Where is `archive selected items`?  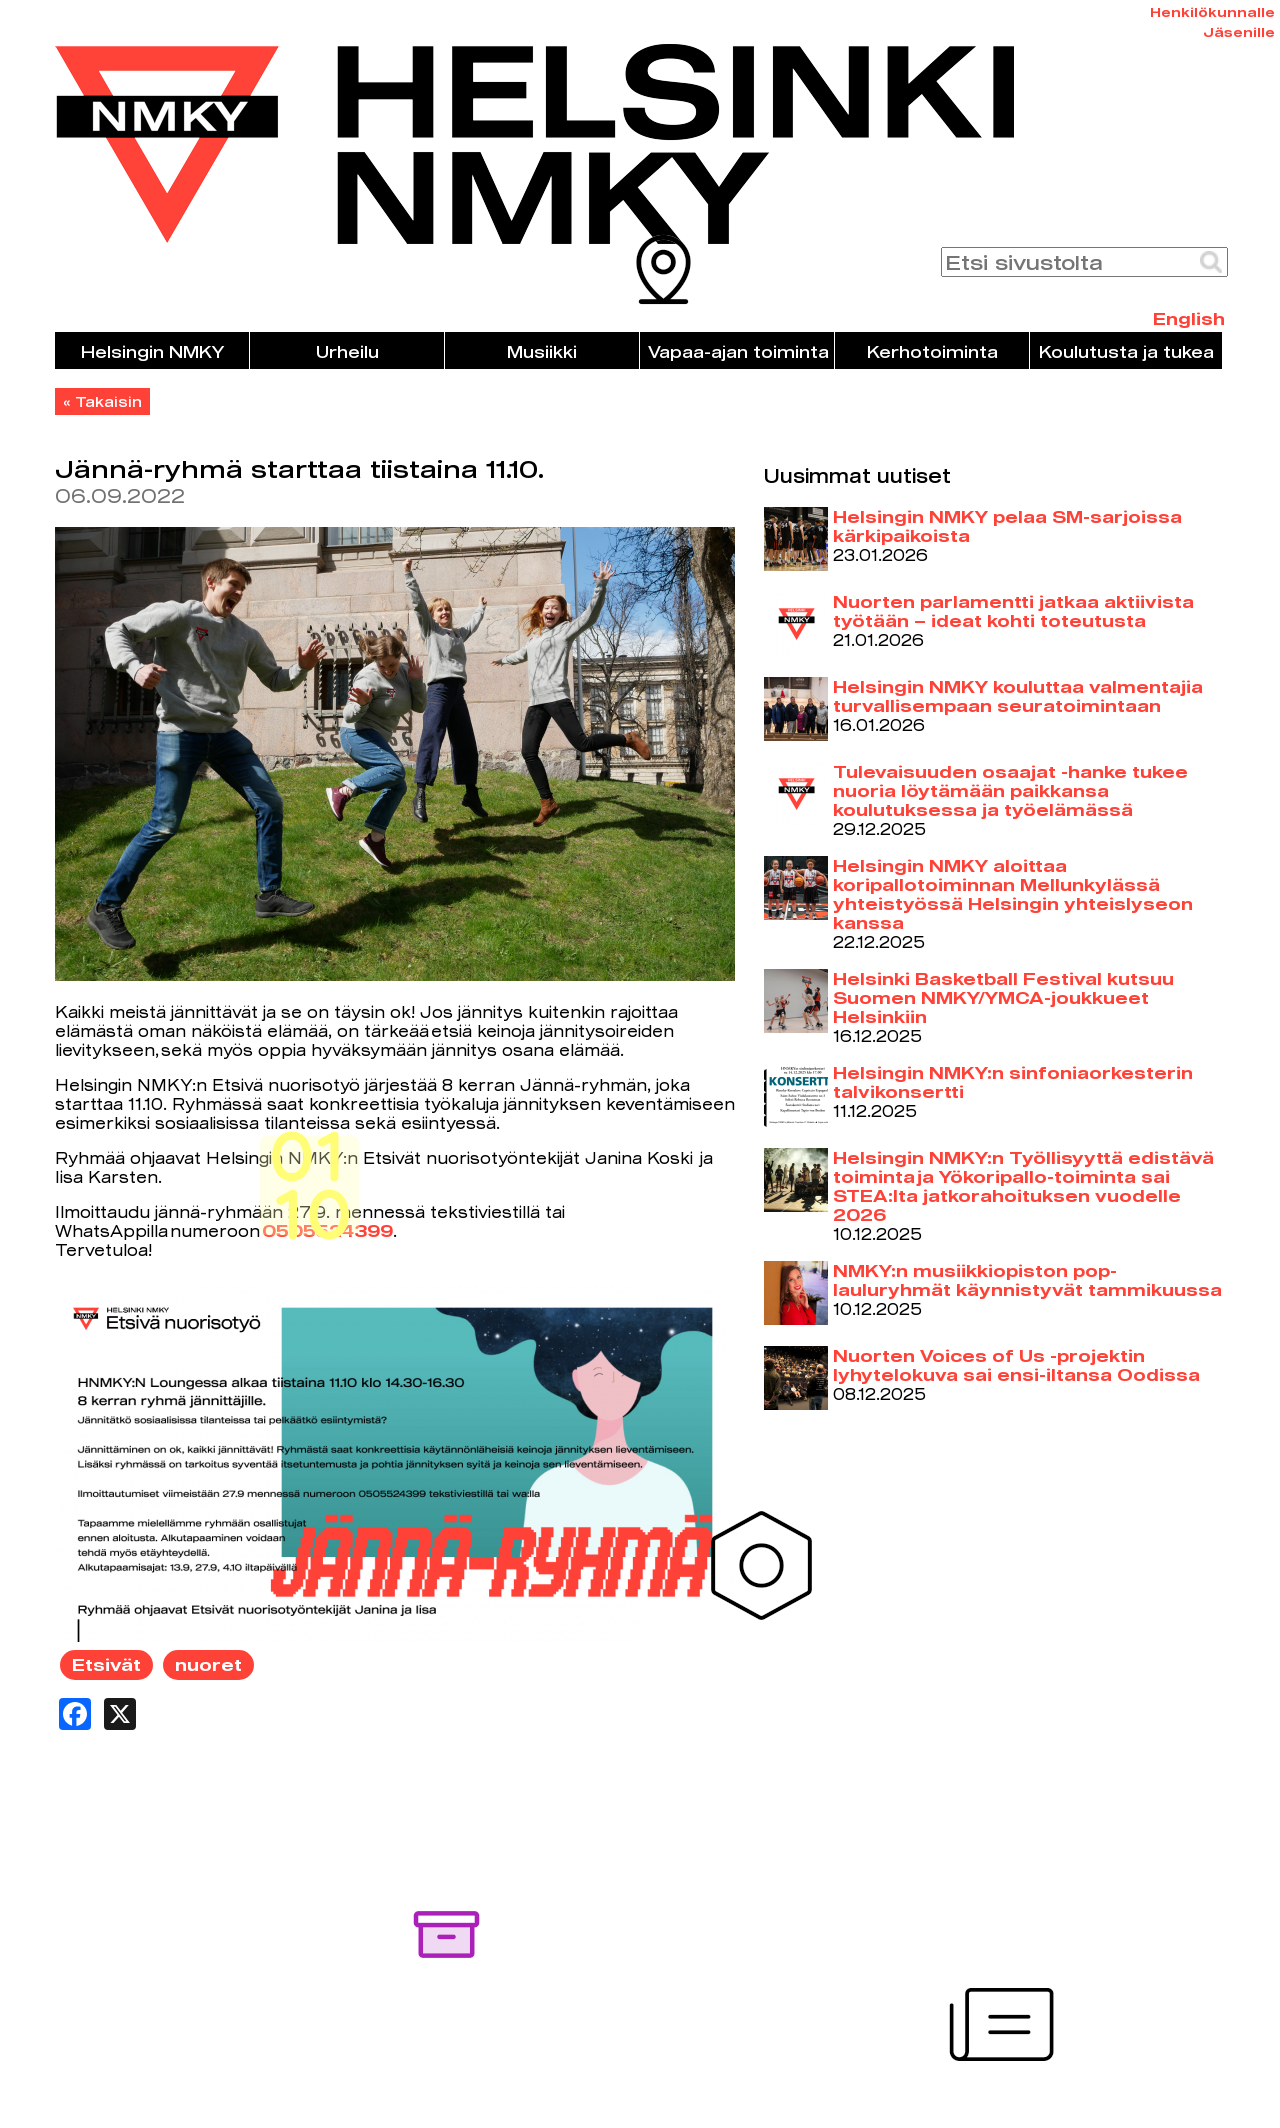
archive selected items is located at coordinates (446, 1934).